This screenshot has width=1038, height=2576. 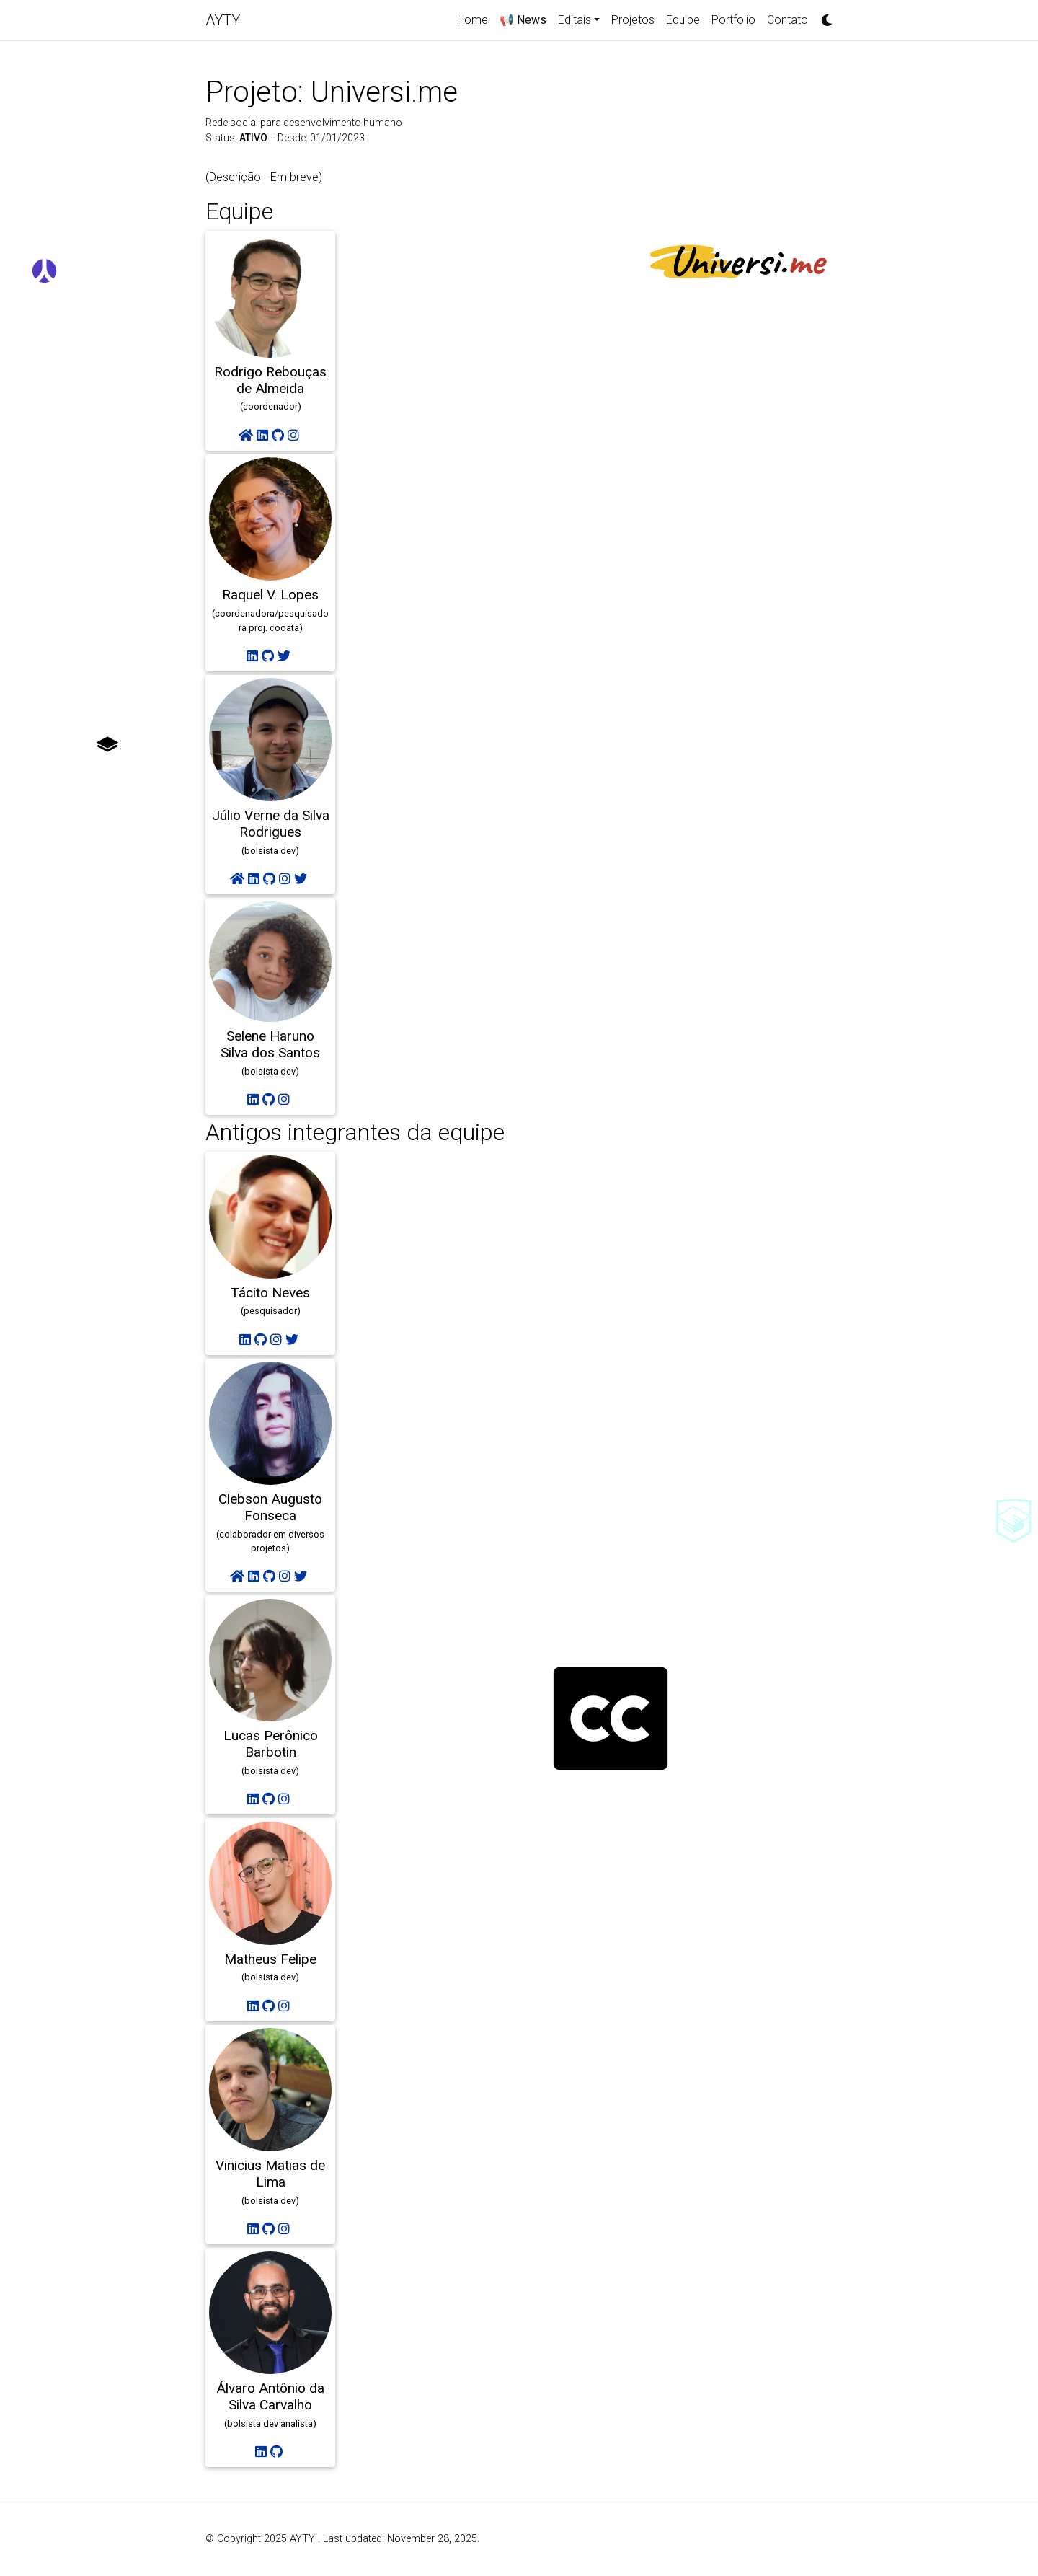 I want to click on htmlacademy brand logo, so click(x=1013, y=1521).